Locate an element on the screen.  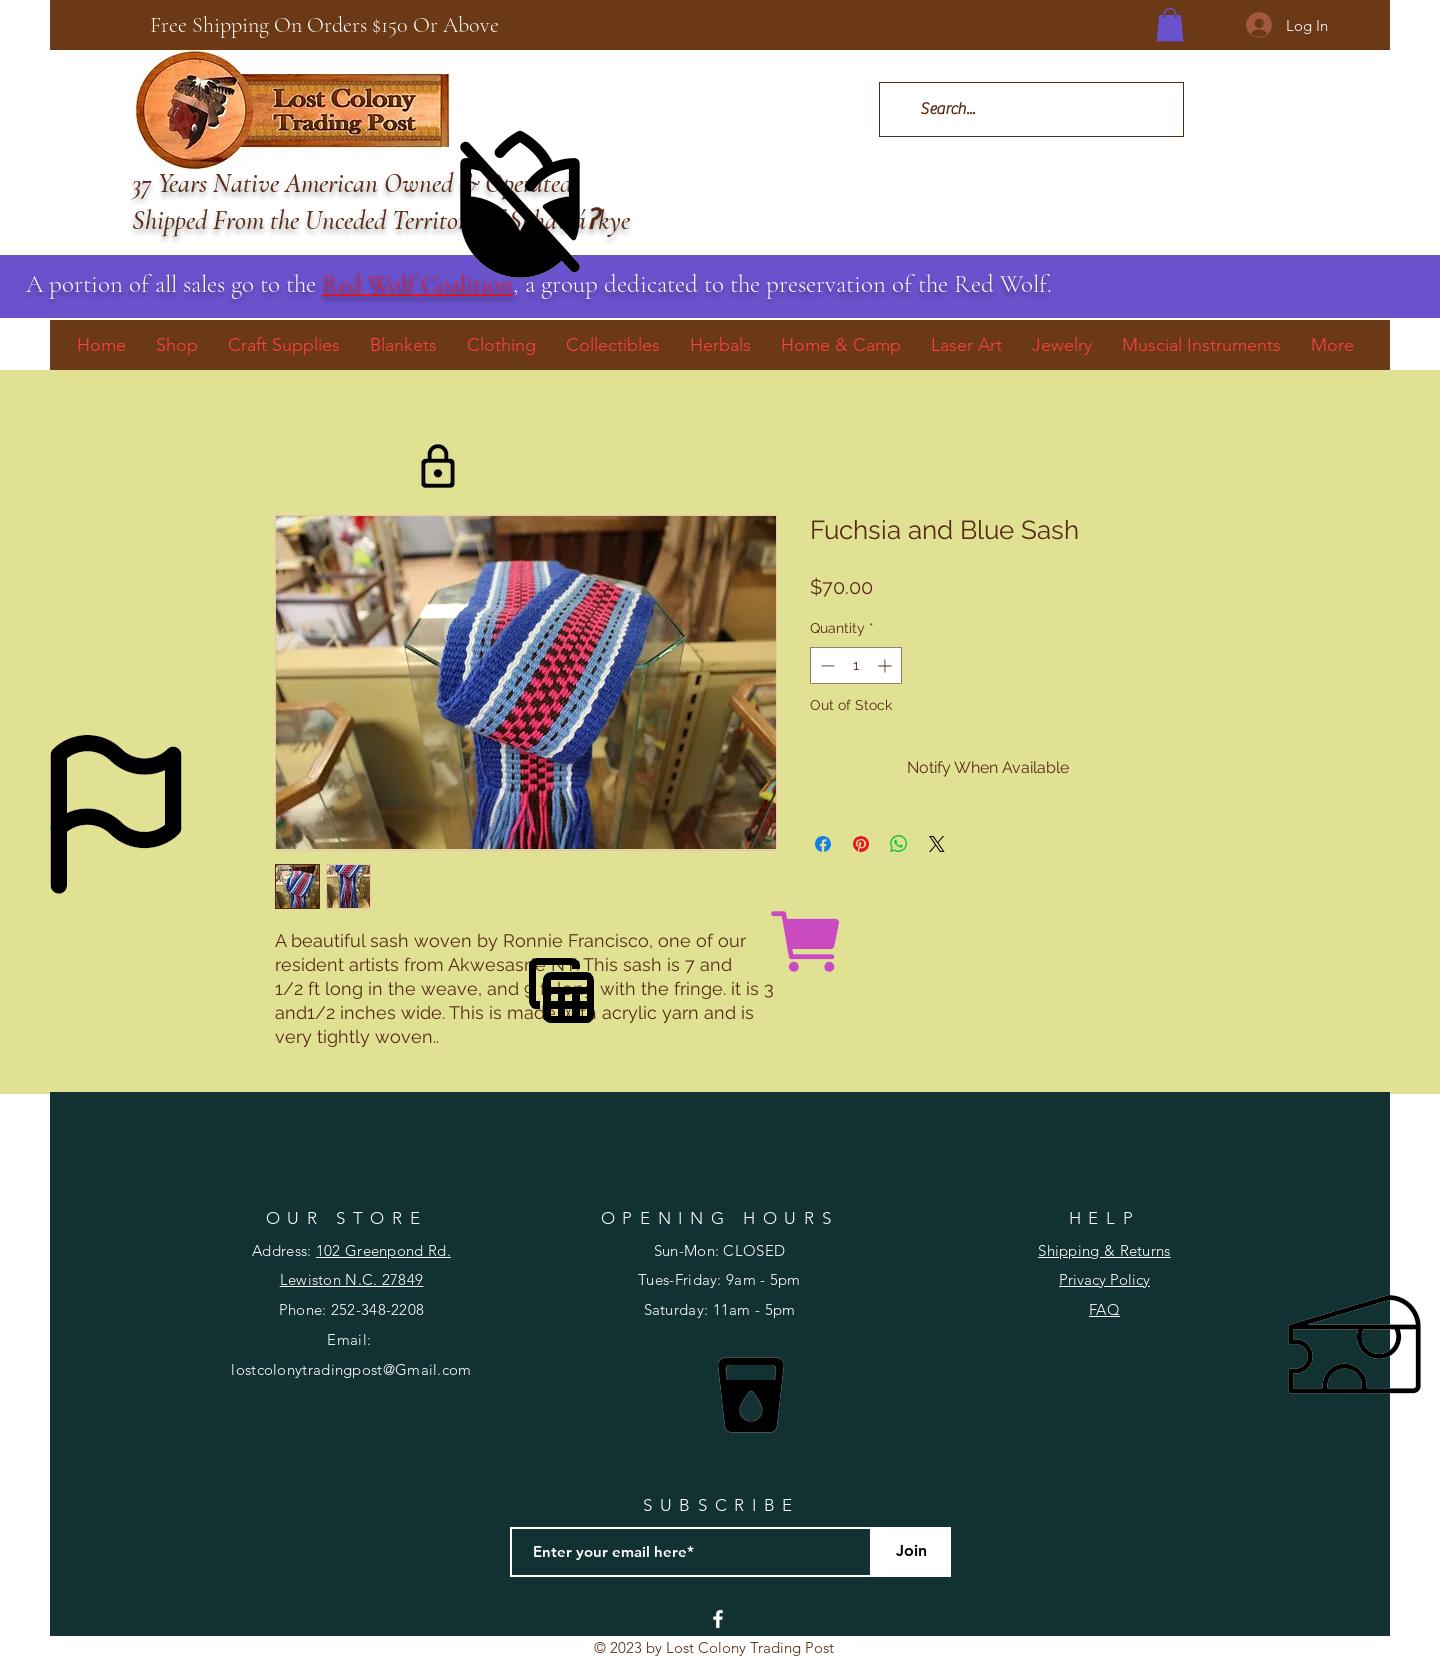
flag or bookmark an item for later is located at coordinates (116, 812).